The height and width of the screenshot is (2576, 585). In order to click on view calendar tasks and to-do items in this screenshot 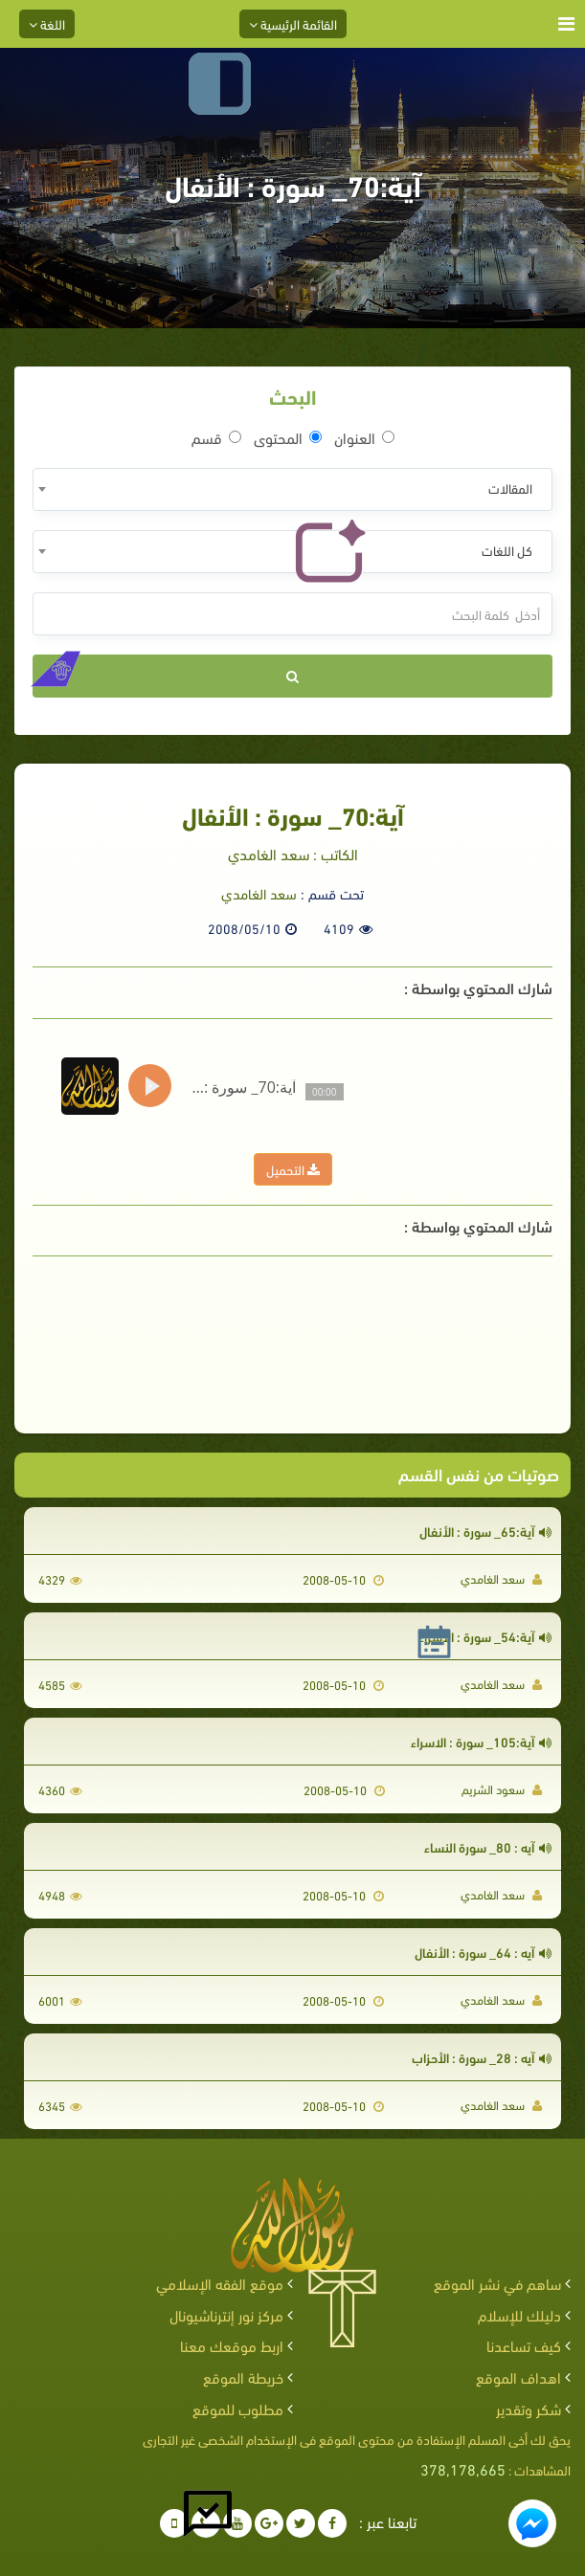, I will do `click(434, 1643)`.